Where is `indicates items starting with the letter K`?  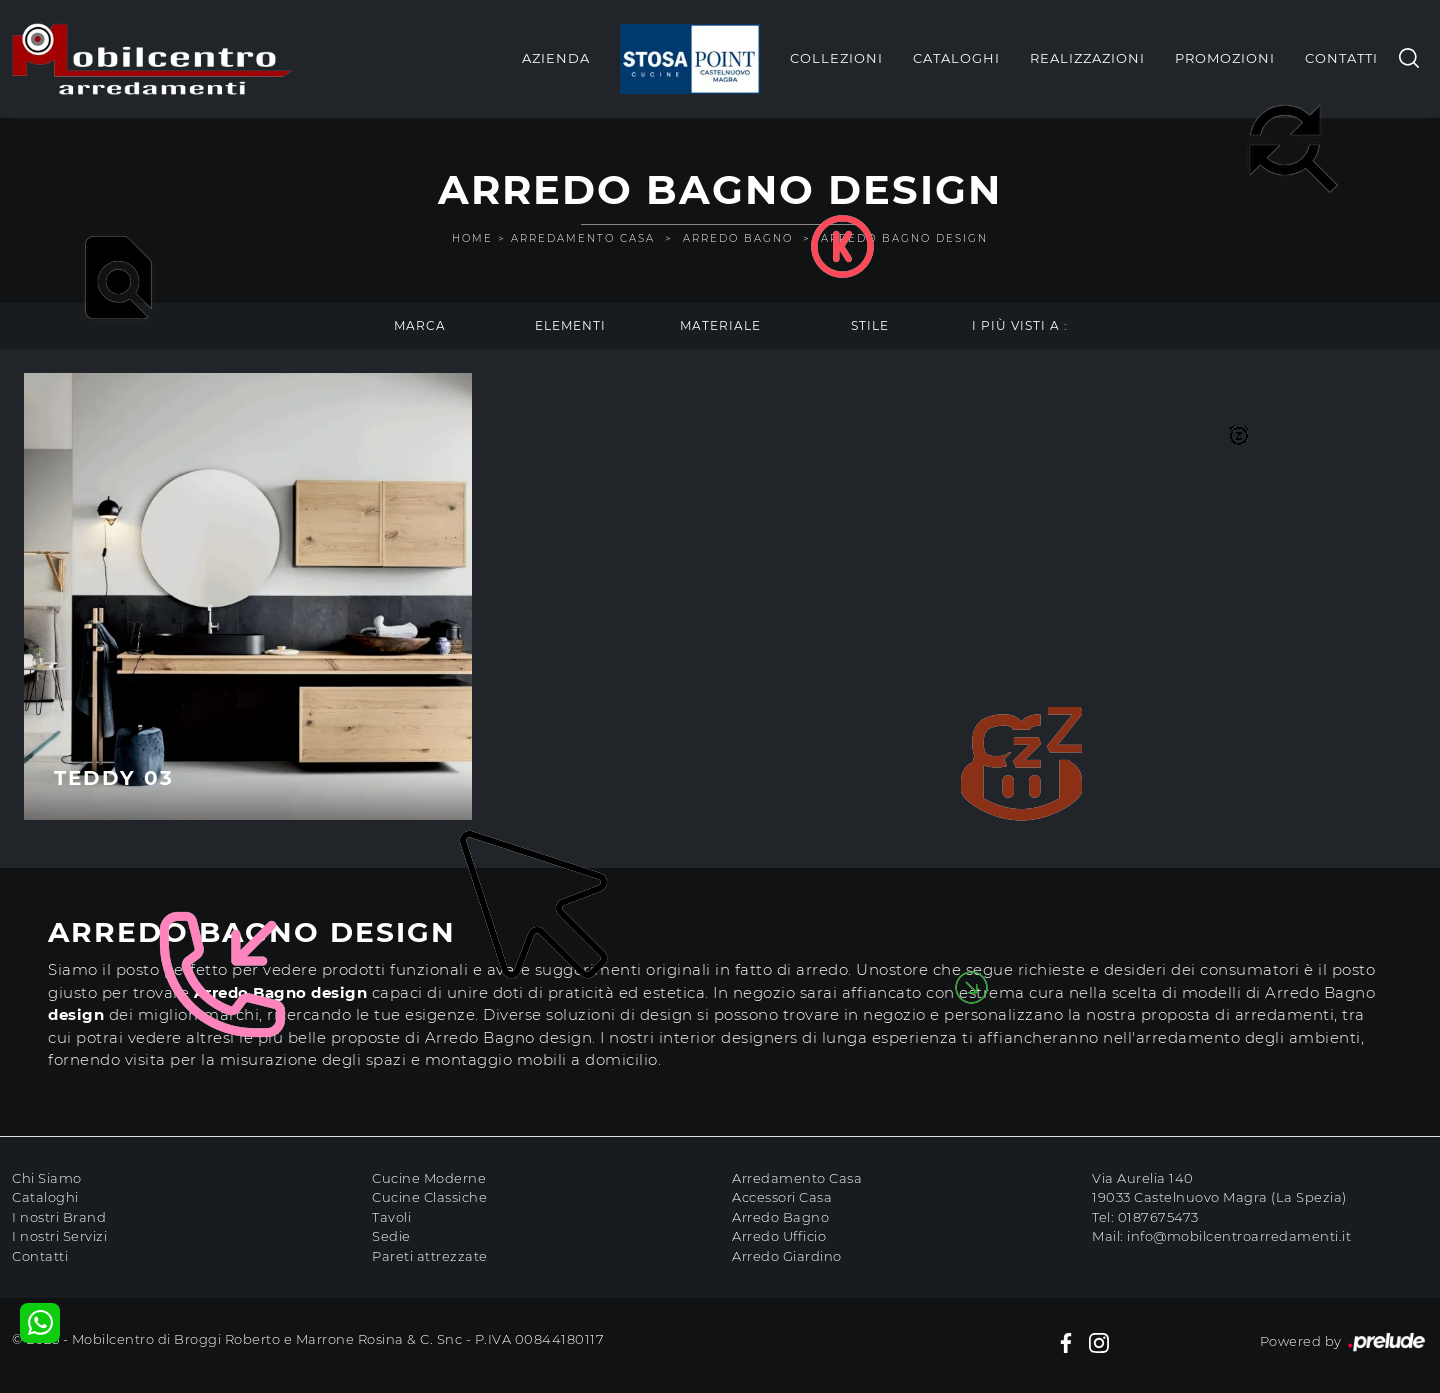
indicates items starting with the letter K is located at coordinates (842, 246).